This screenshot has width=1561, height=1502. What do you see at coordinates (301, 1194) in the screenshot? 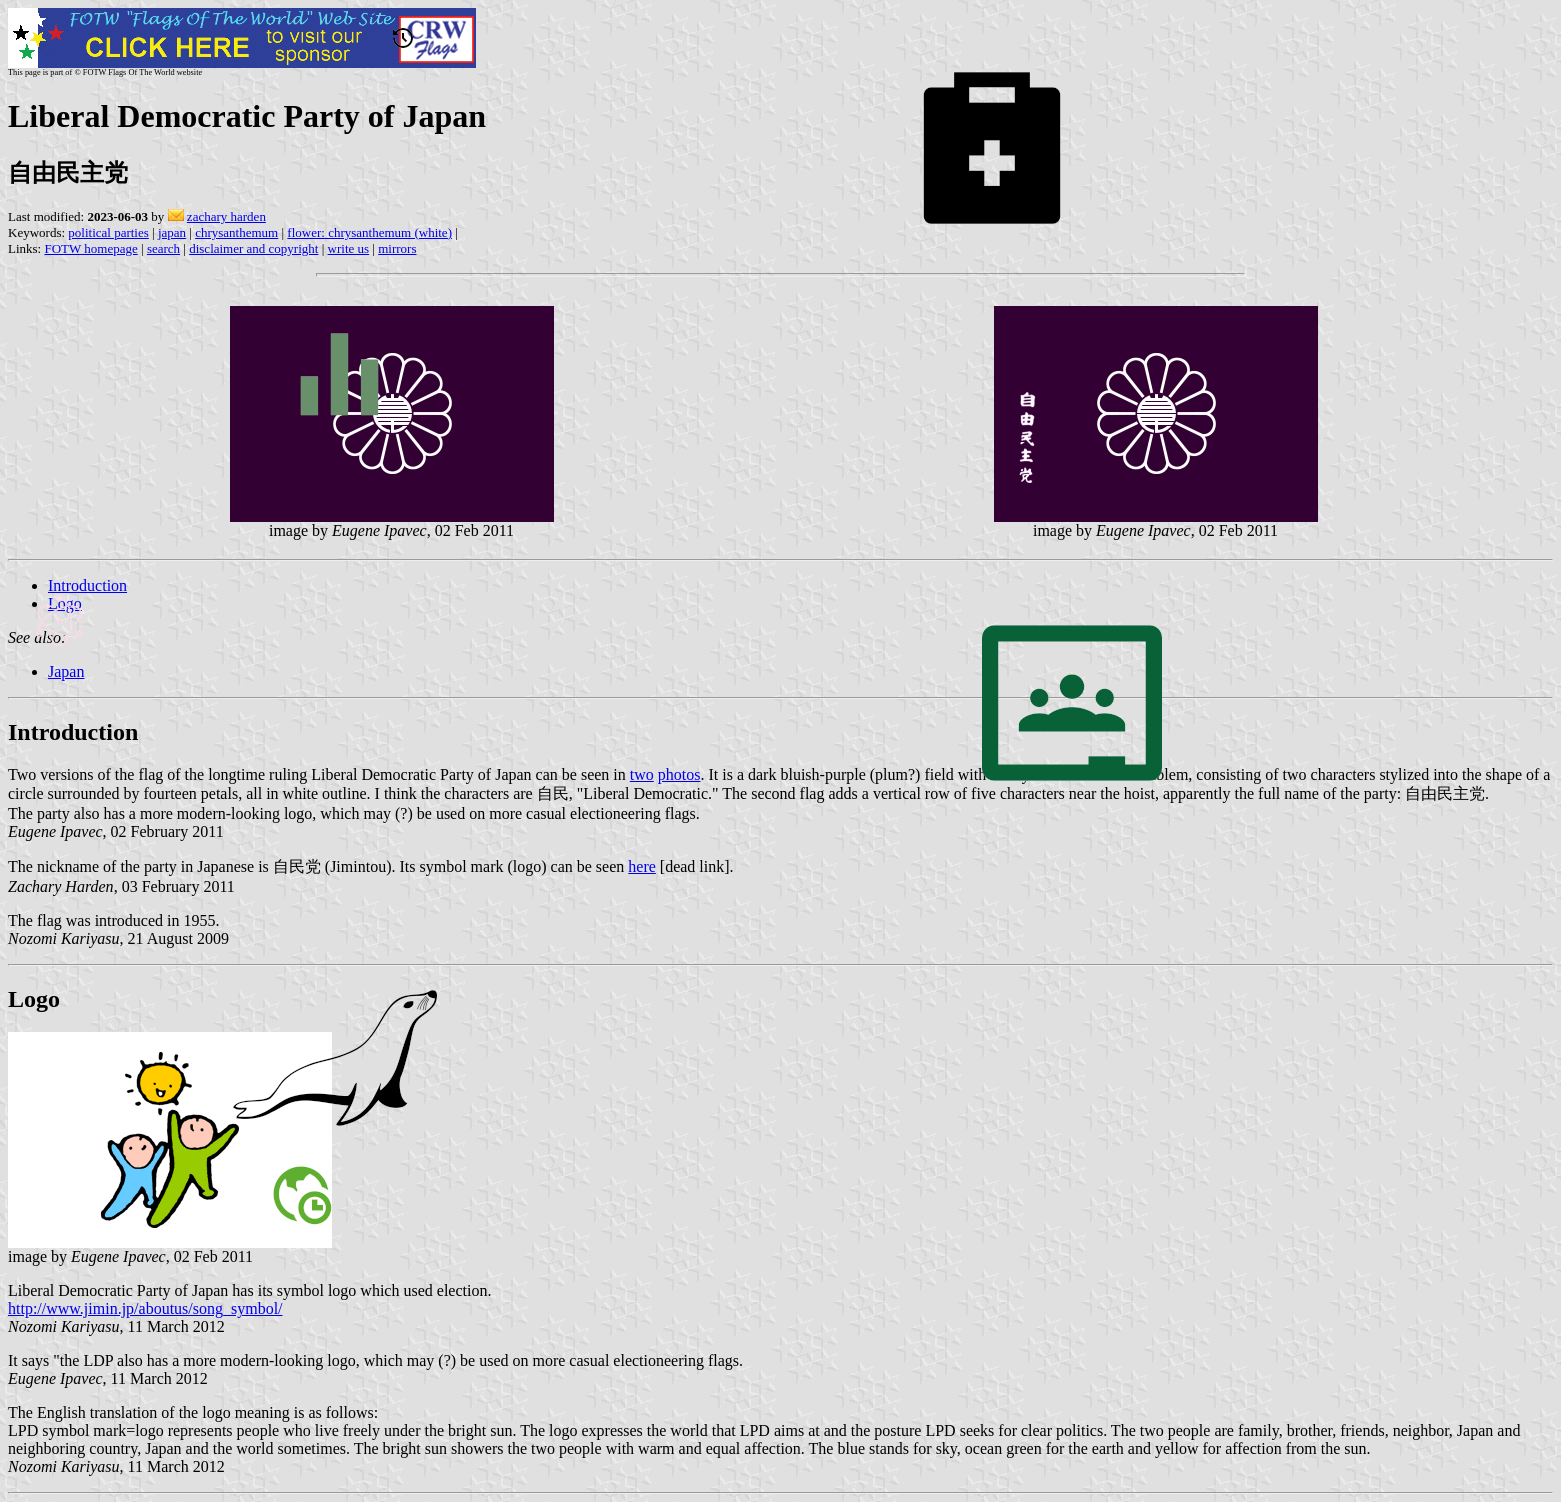
I see `view or change time zone settings` at bounding box center [301, 1194].